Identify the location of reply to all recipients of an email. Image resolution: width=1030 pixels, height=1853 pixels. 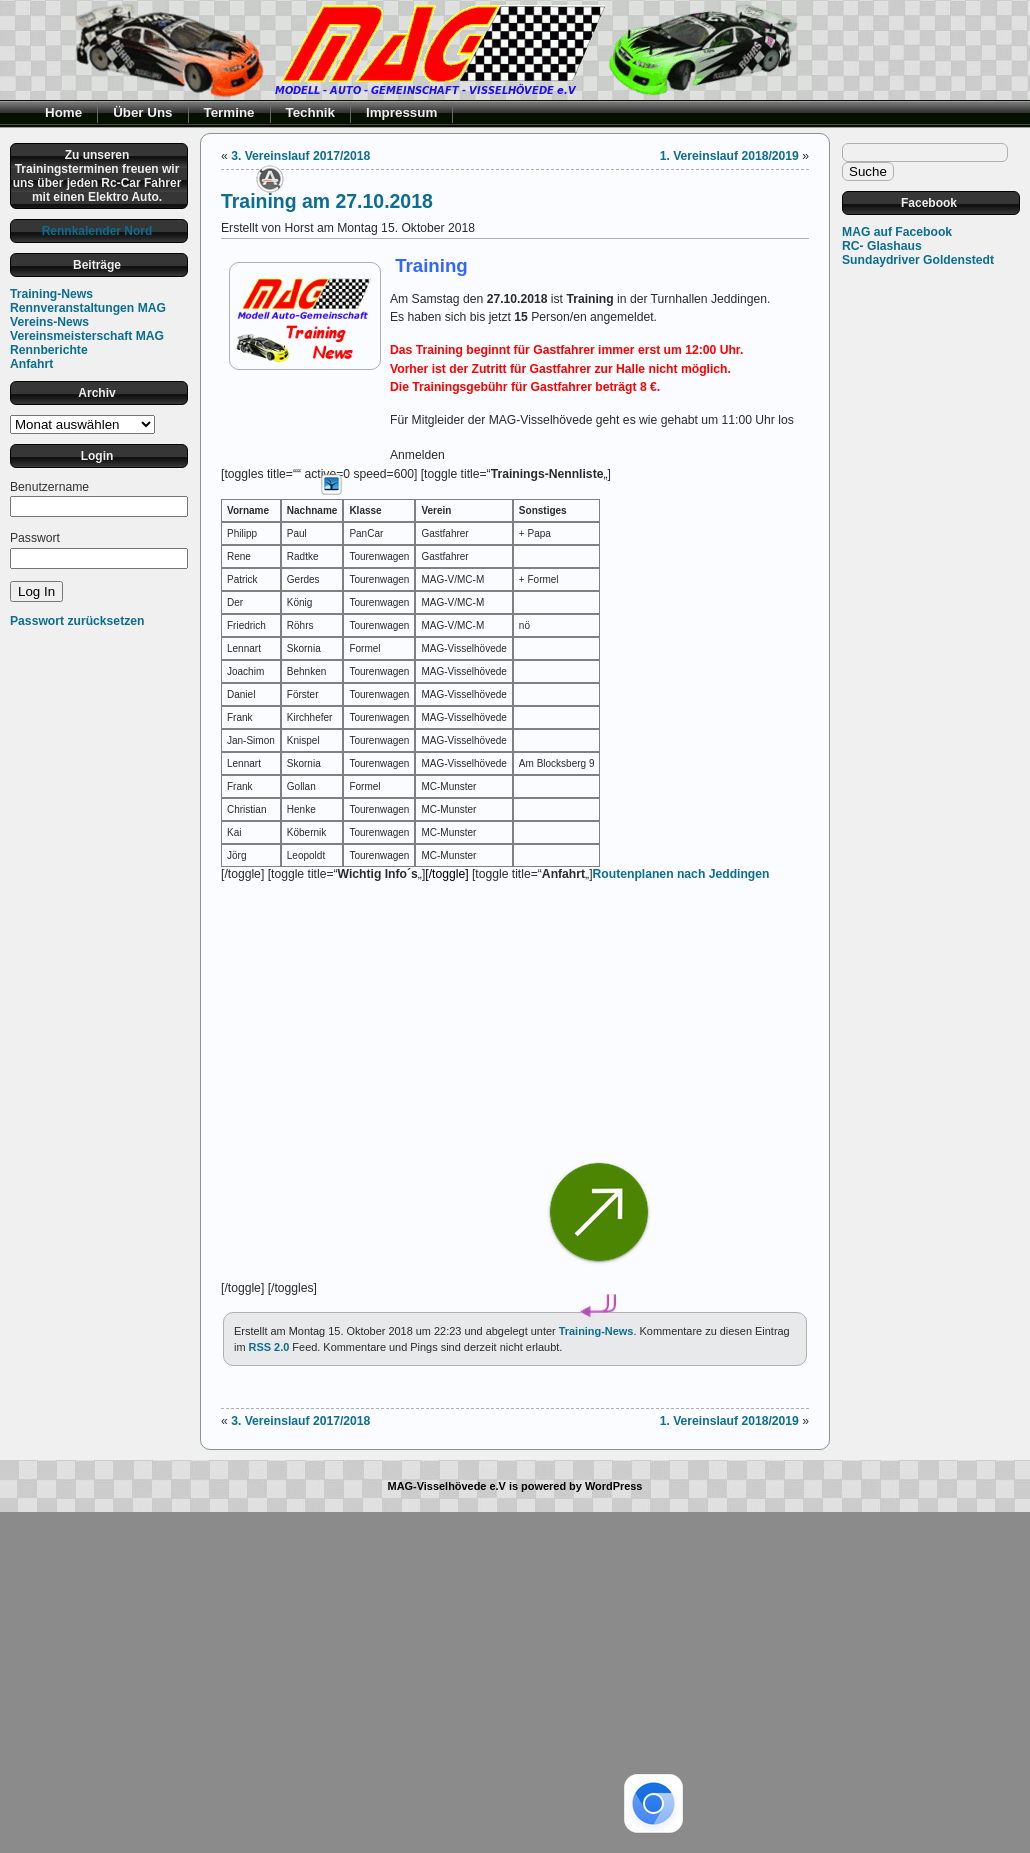
(597, 1303).